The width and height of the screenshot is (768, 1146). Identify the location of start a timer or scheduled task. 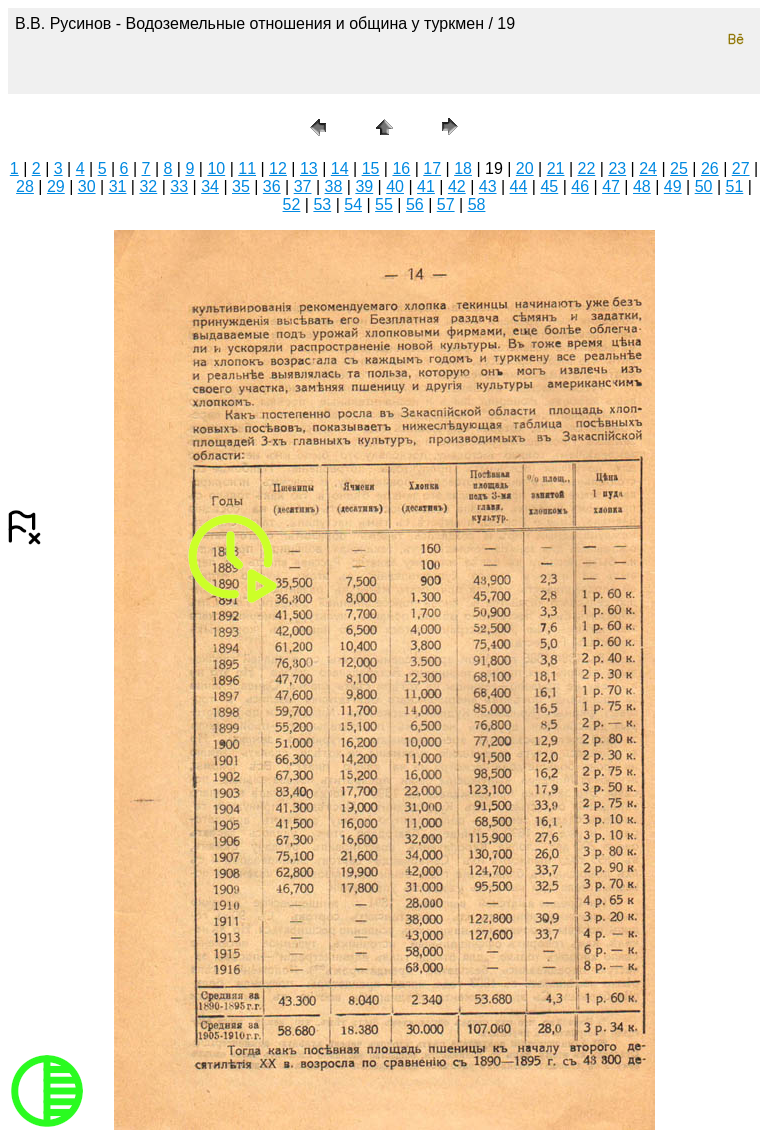
(230, 556).